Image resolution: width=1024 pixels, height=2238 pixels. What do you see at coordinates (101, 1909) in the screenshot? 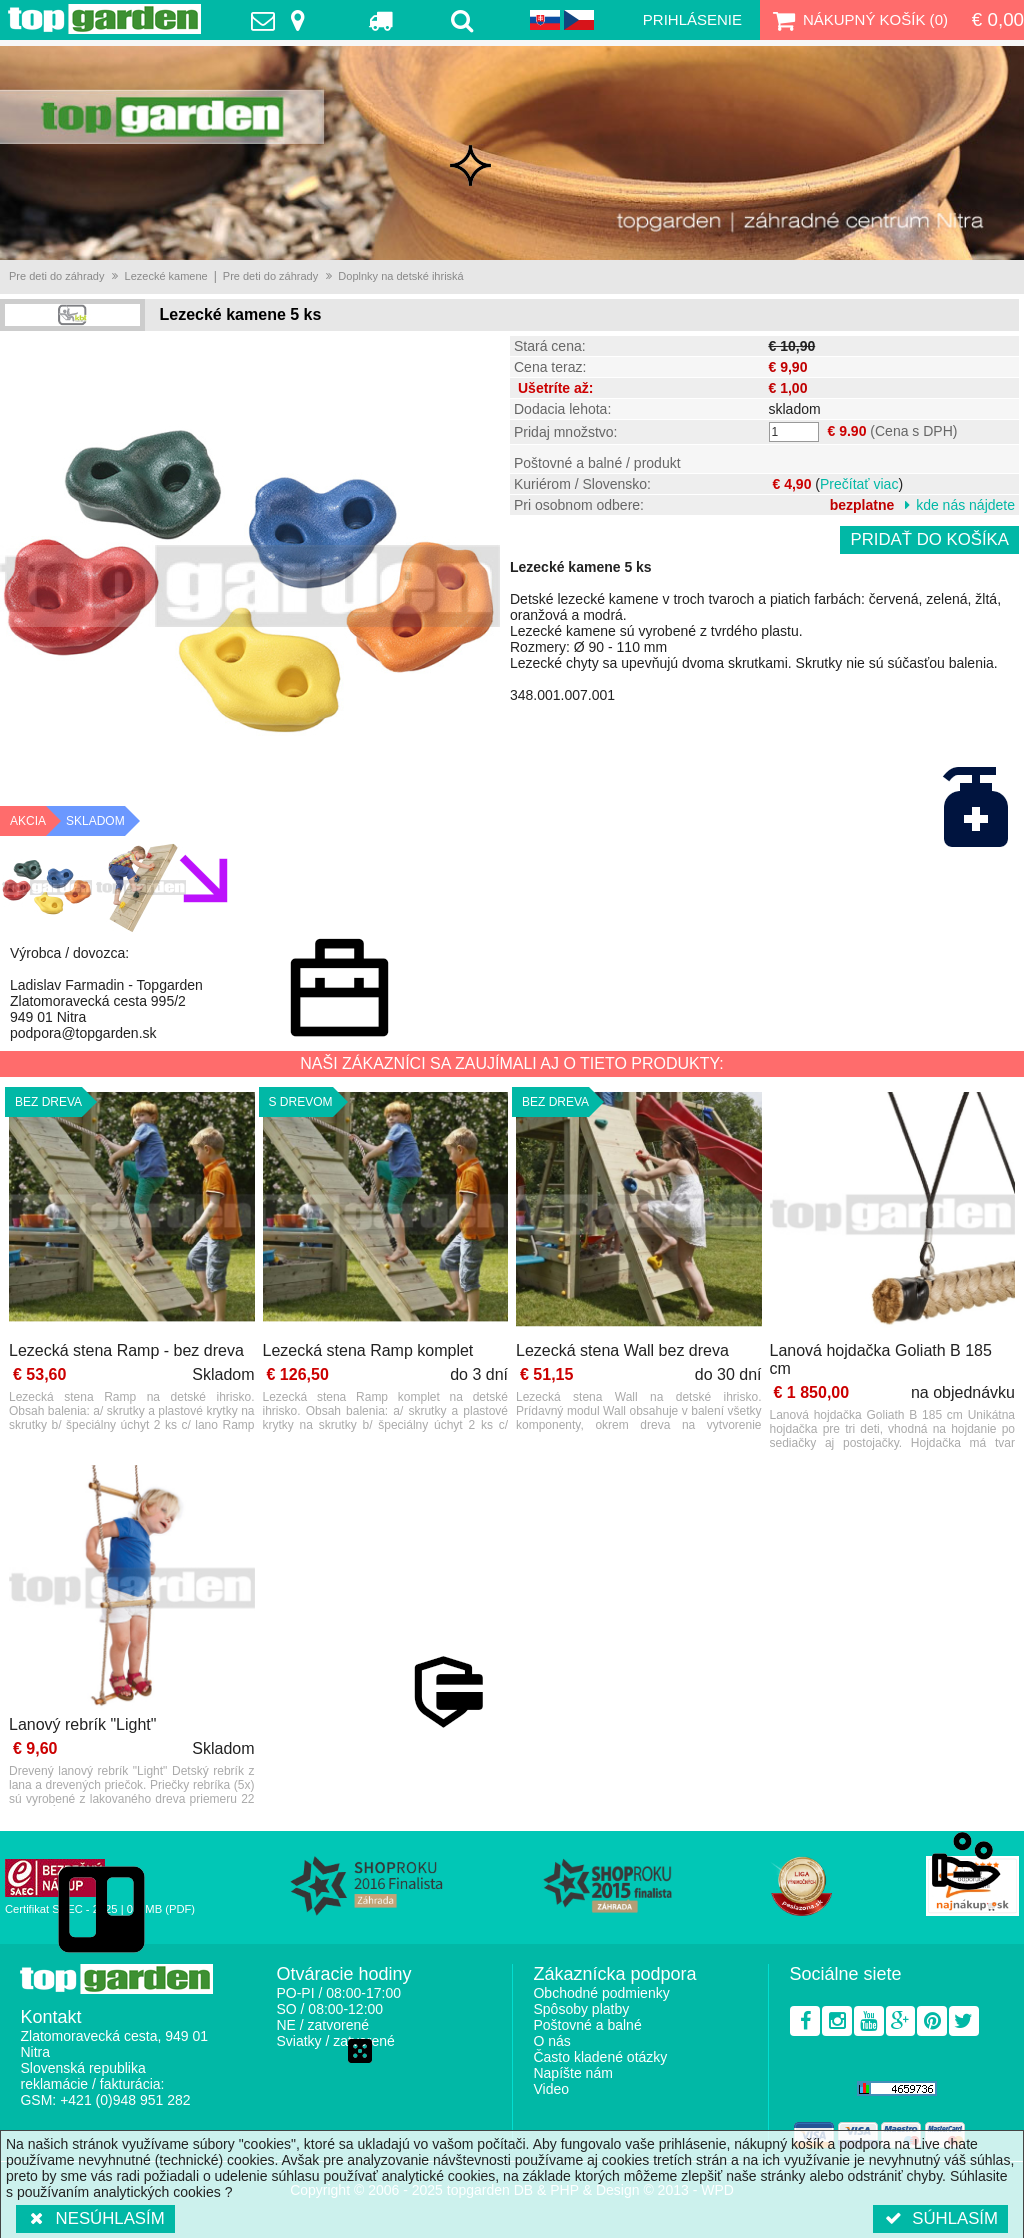
I see `open trello app` at bounding box center [101, 1909].